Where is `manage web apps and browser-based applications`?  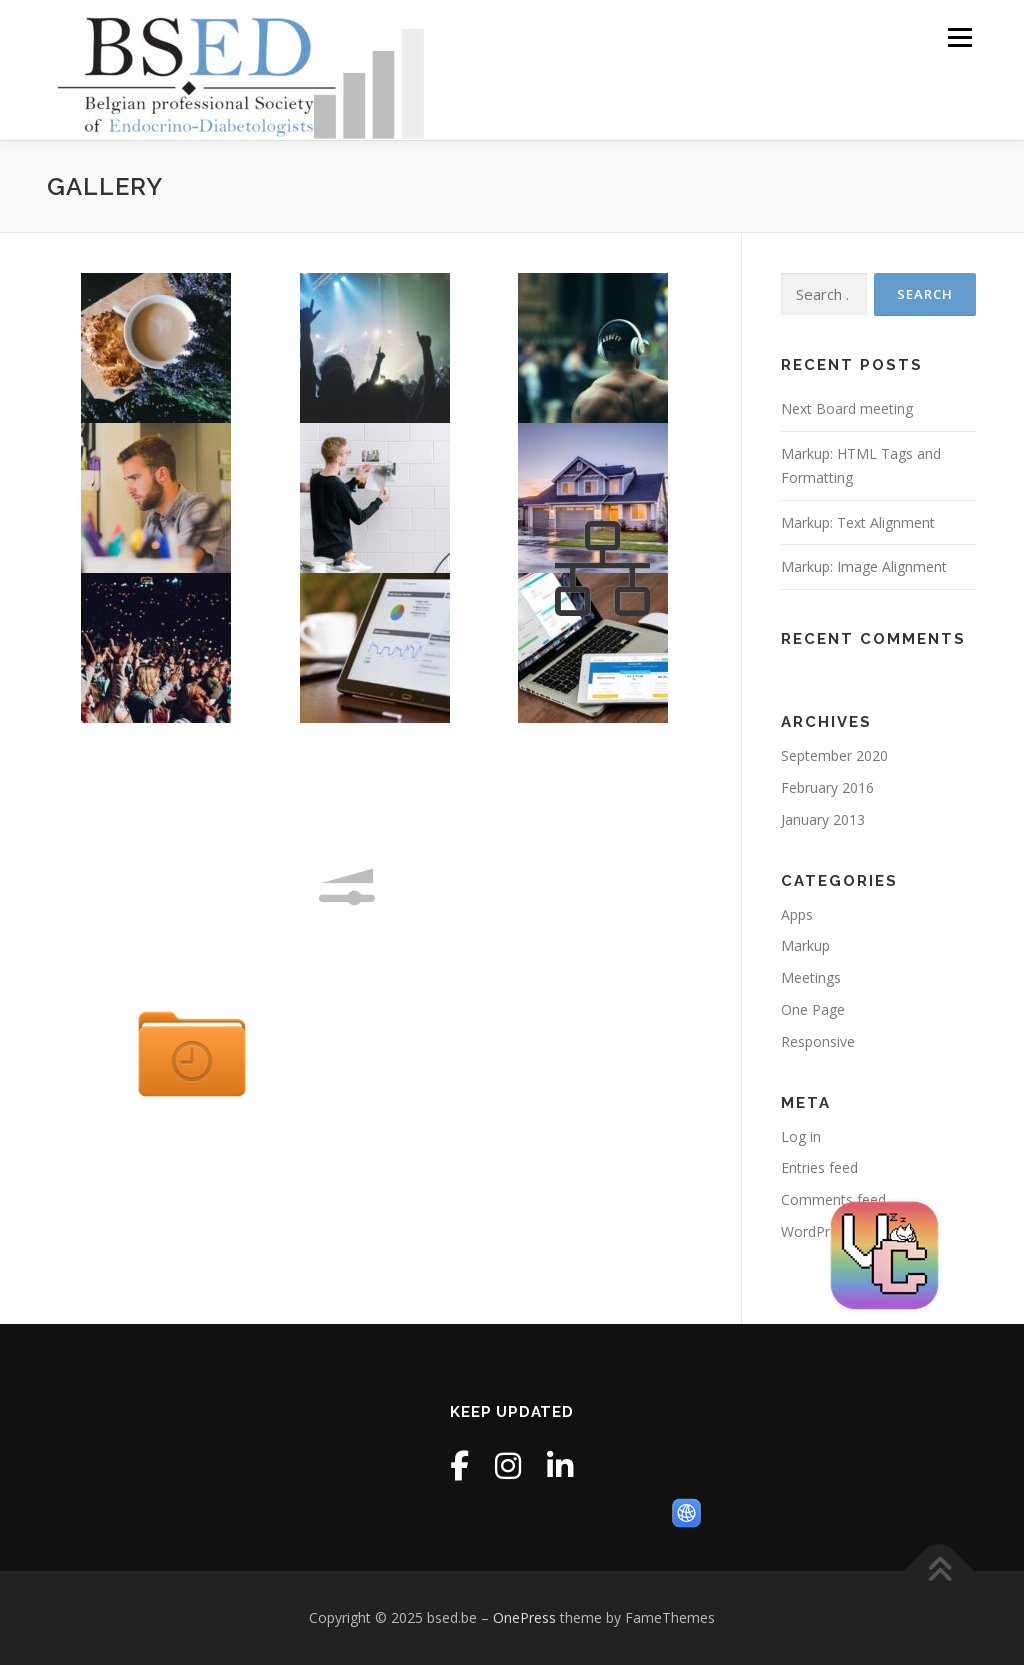
manage web apps and browser-based applications is located at coordinates (686, 1513).